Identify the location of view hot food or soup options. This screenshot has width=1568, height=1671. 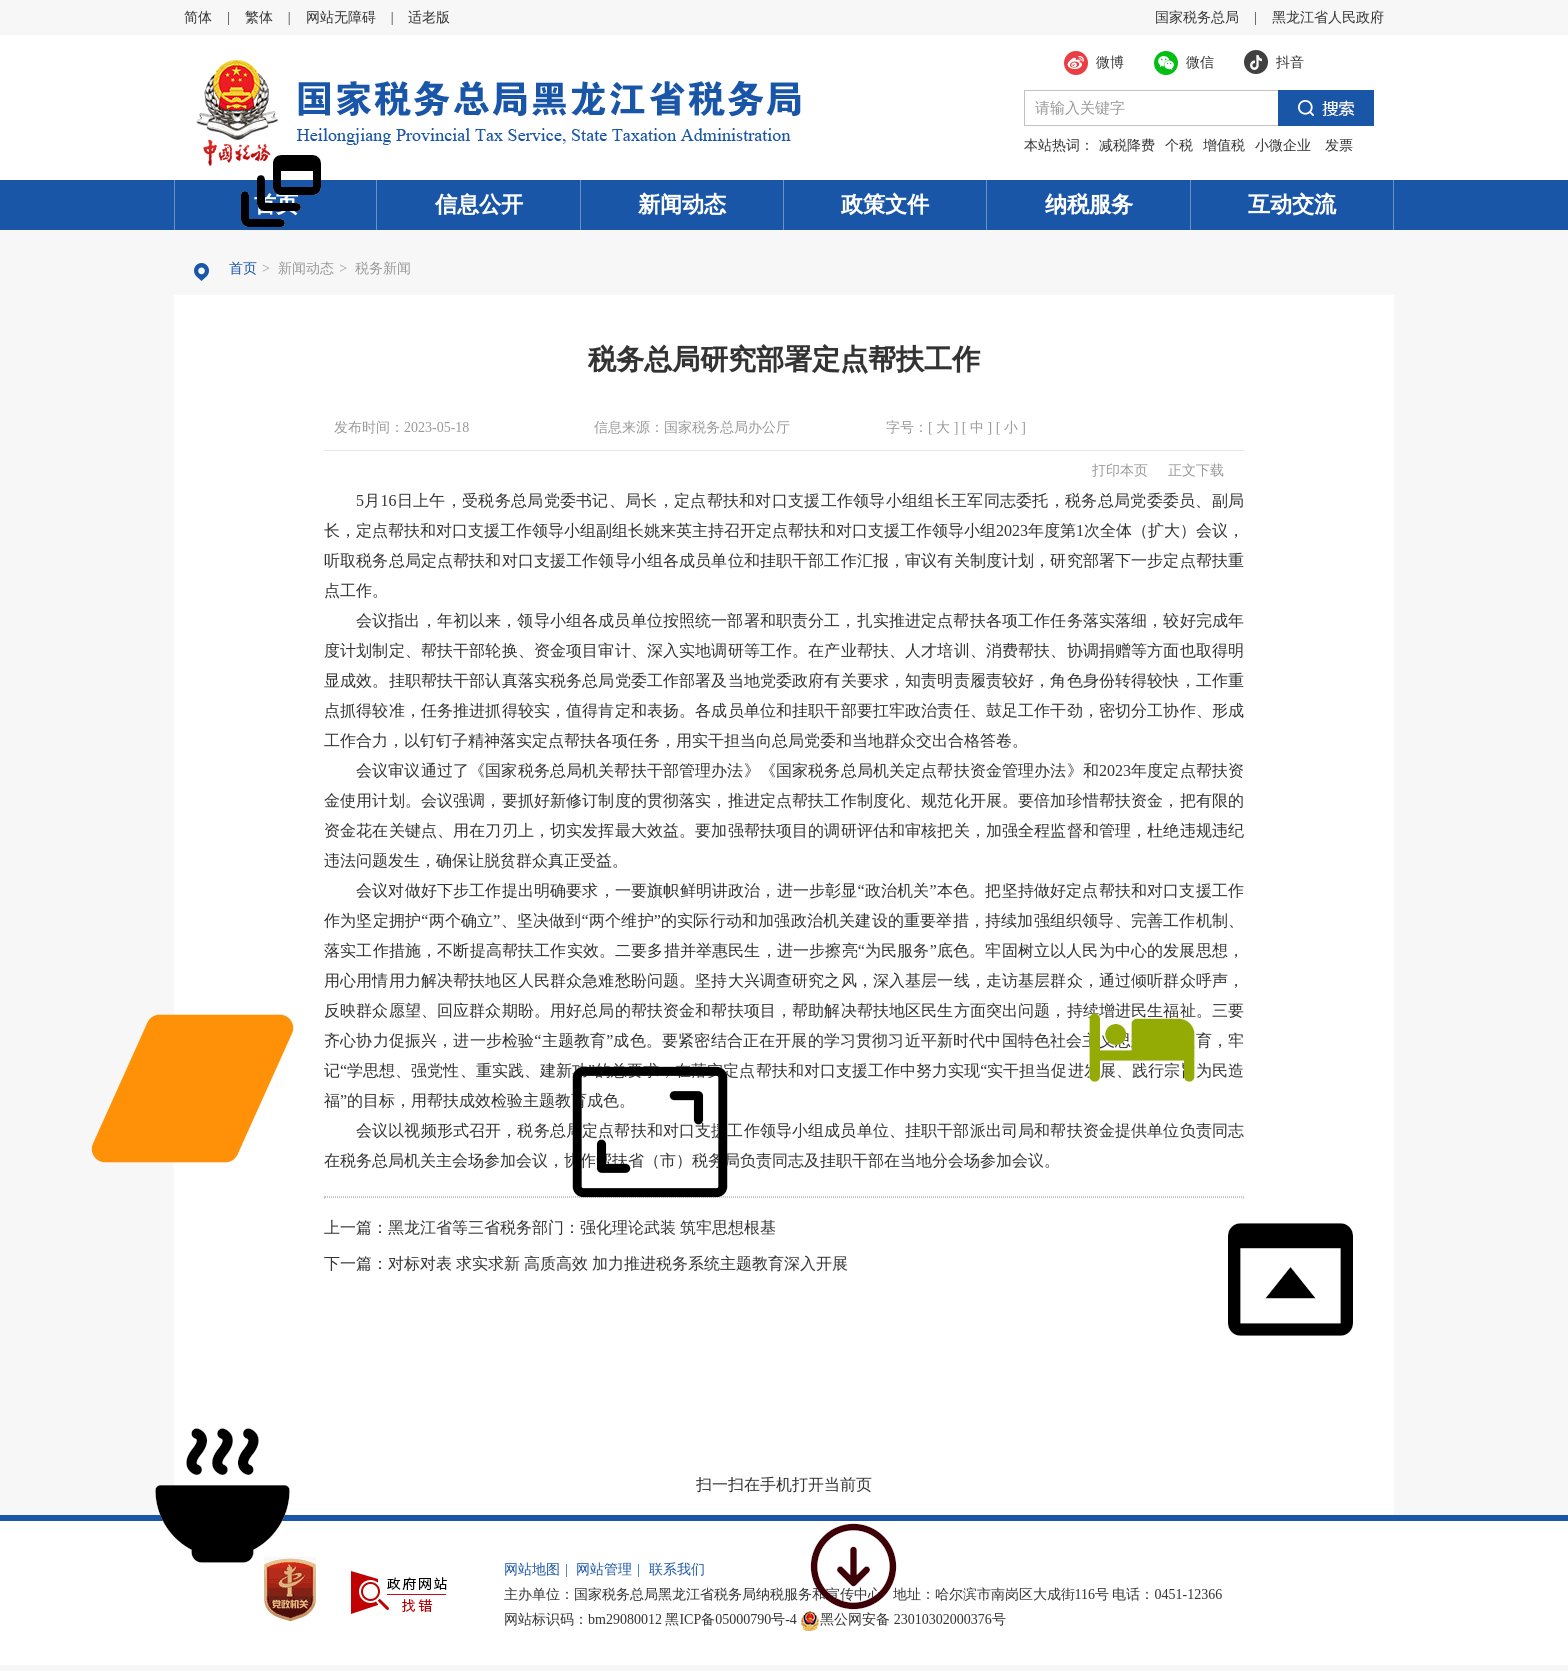
(222, 1495).